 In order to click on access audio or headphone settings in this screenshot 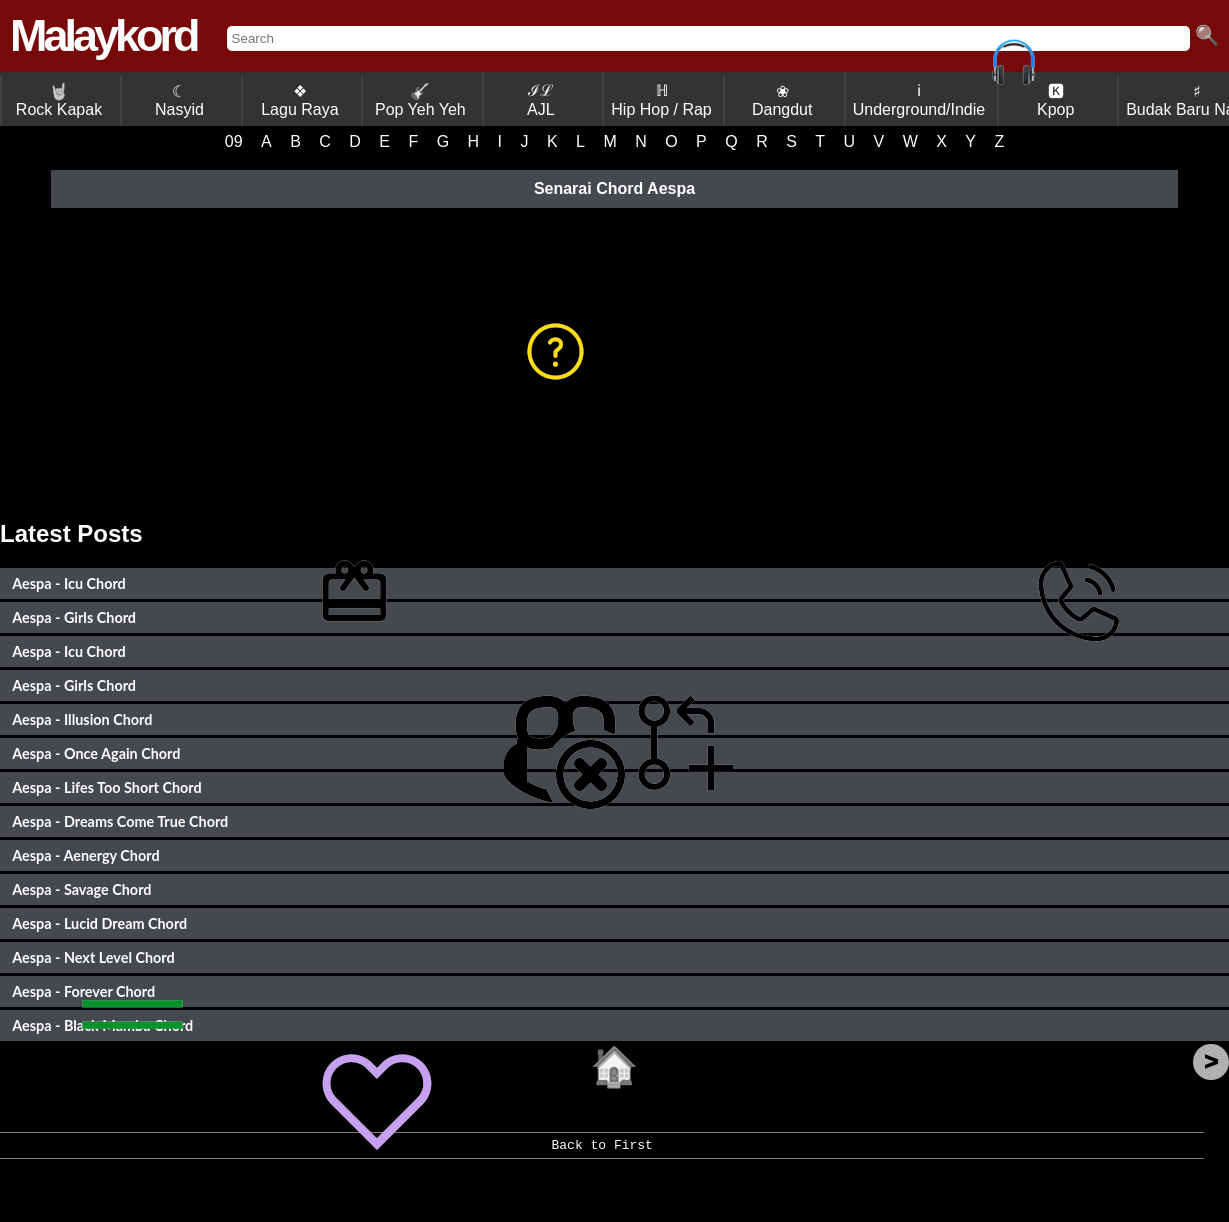, I will do `click(1013, 64)`.